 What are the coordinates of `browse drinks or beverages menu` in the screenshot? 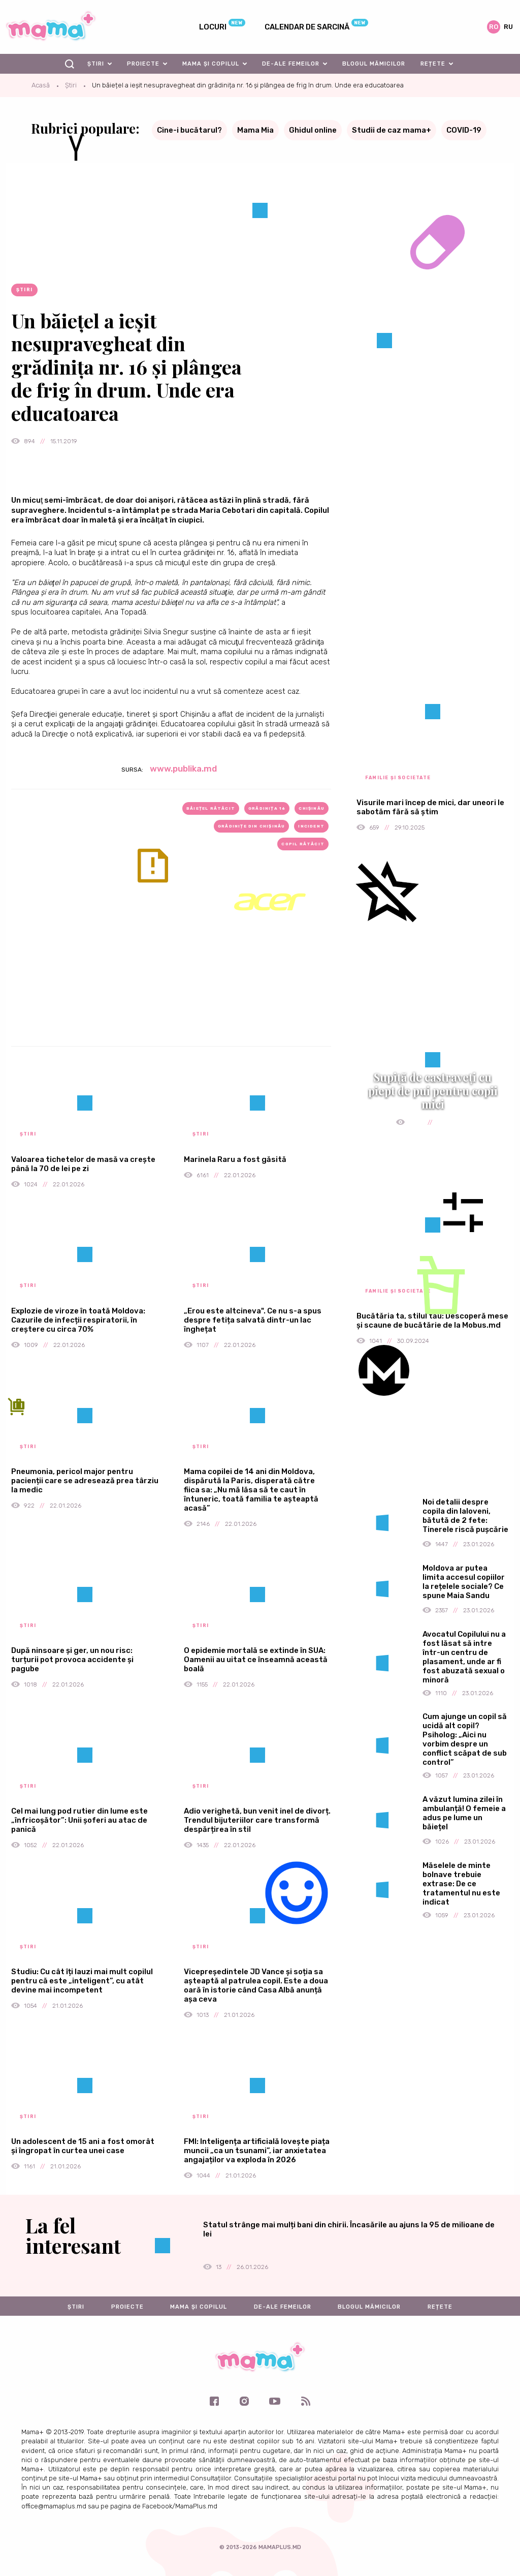 It's located at (441, 1287).